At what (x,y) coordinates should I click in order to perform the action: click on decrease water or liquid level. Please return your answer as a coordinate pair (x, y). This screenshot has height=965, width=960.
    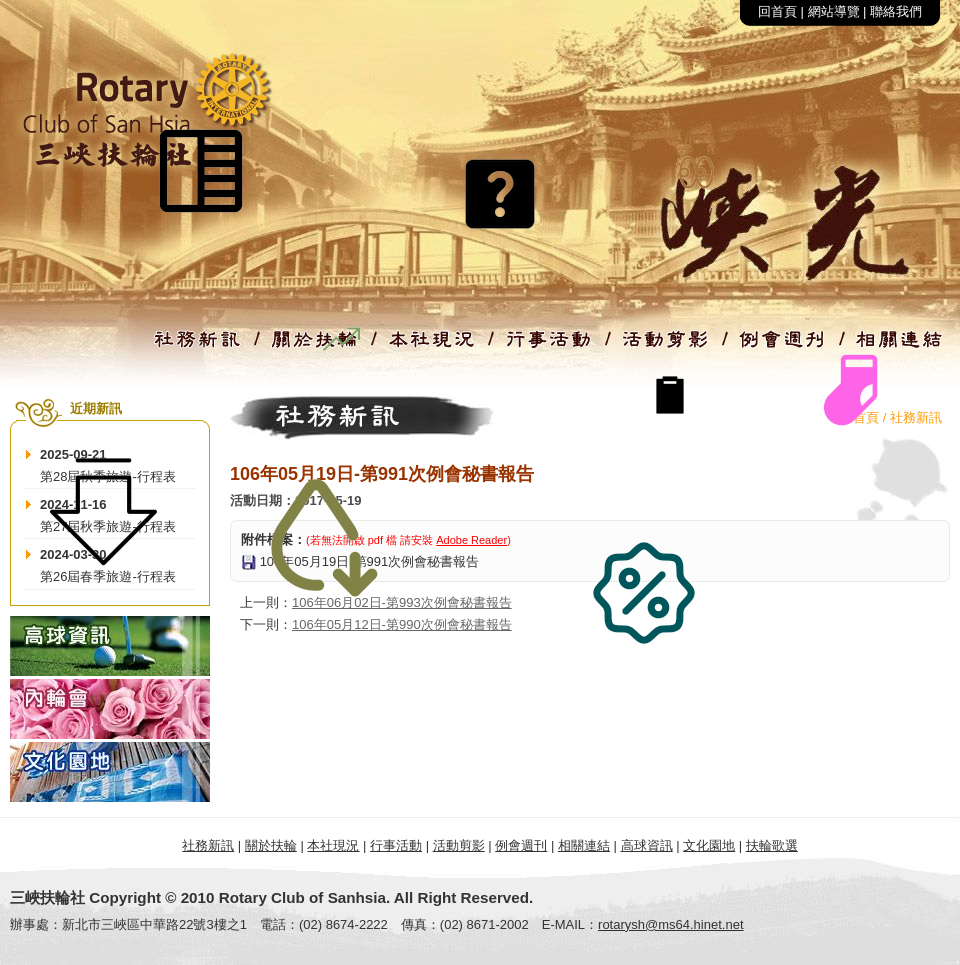
    Looking at the image, I should click on (316, 535).